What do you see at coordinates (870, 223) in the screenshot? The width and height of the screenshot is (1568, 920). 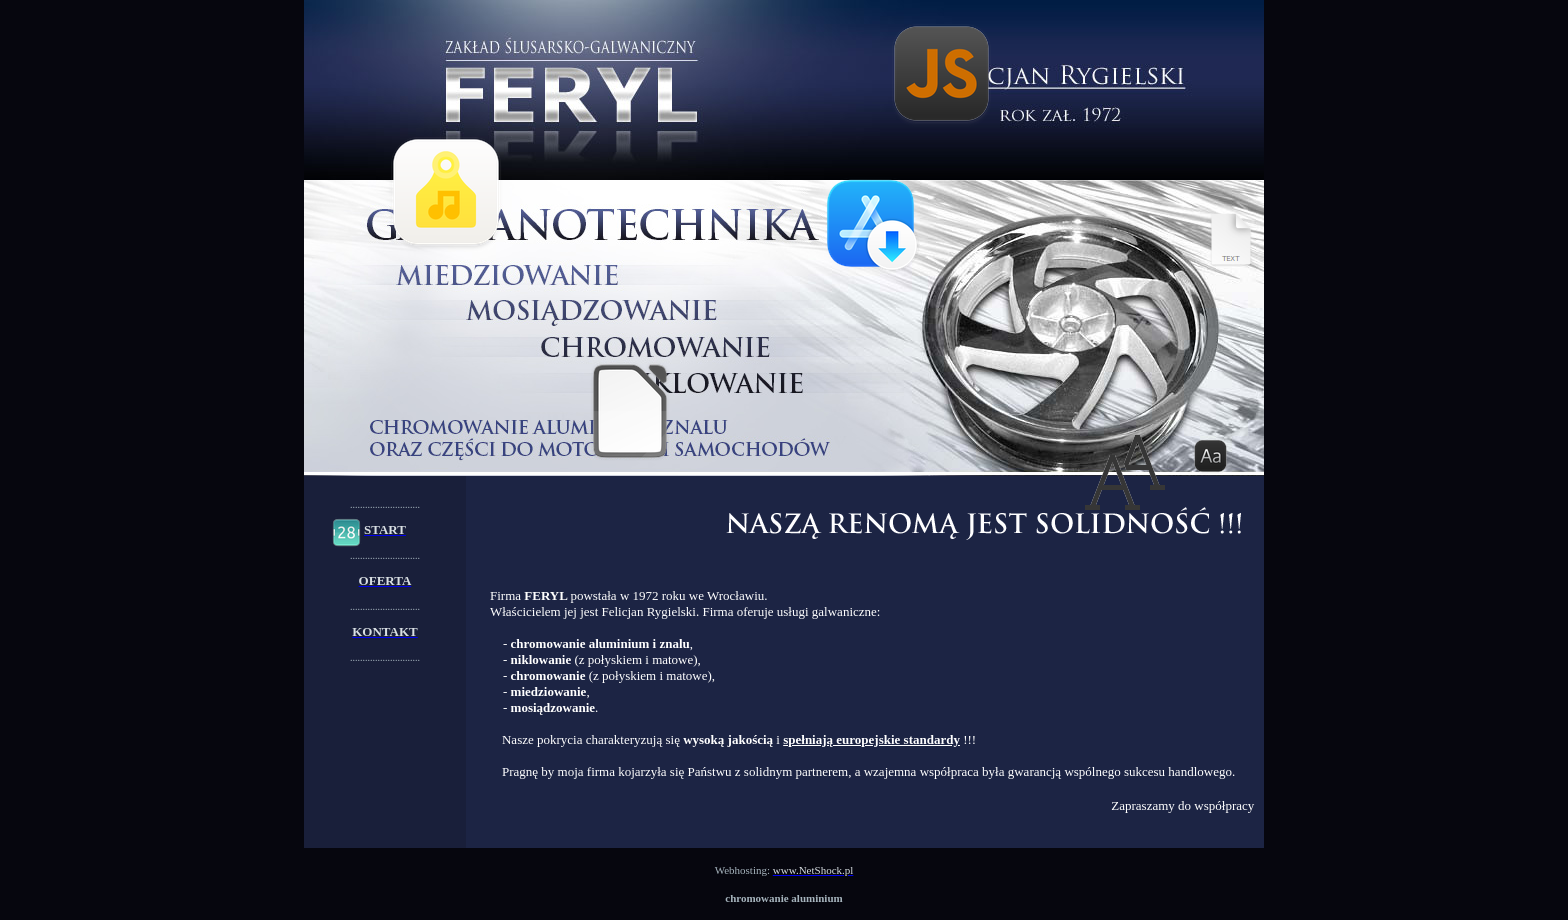 I see `install or download new applications` at bounding box center [870, 223].